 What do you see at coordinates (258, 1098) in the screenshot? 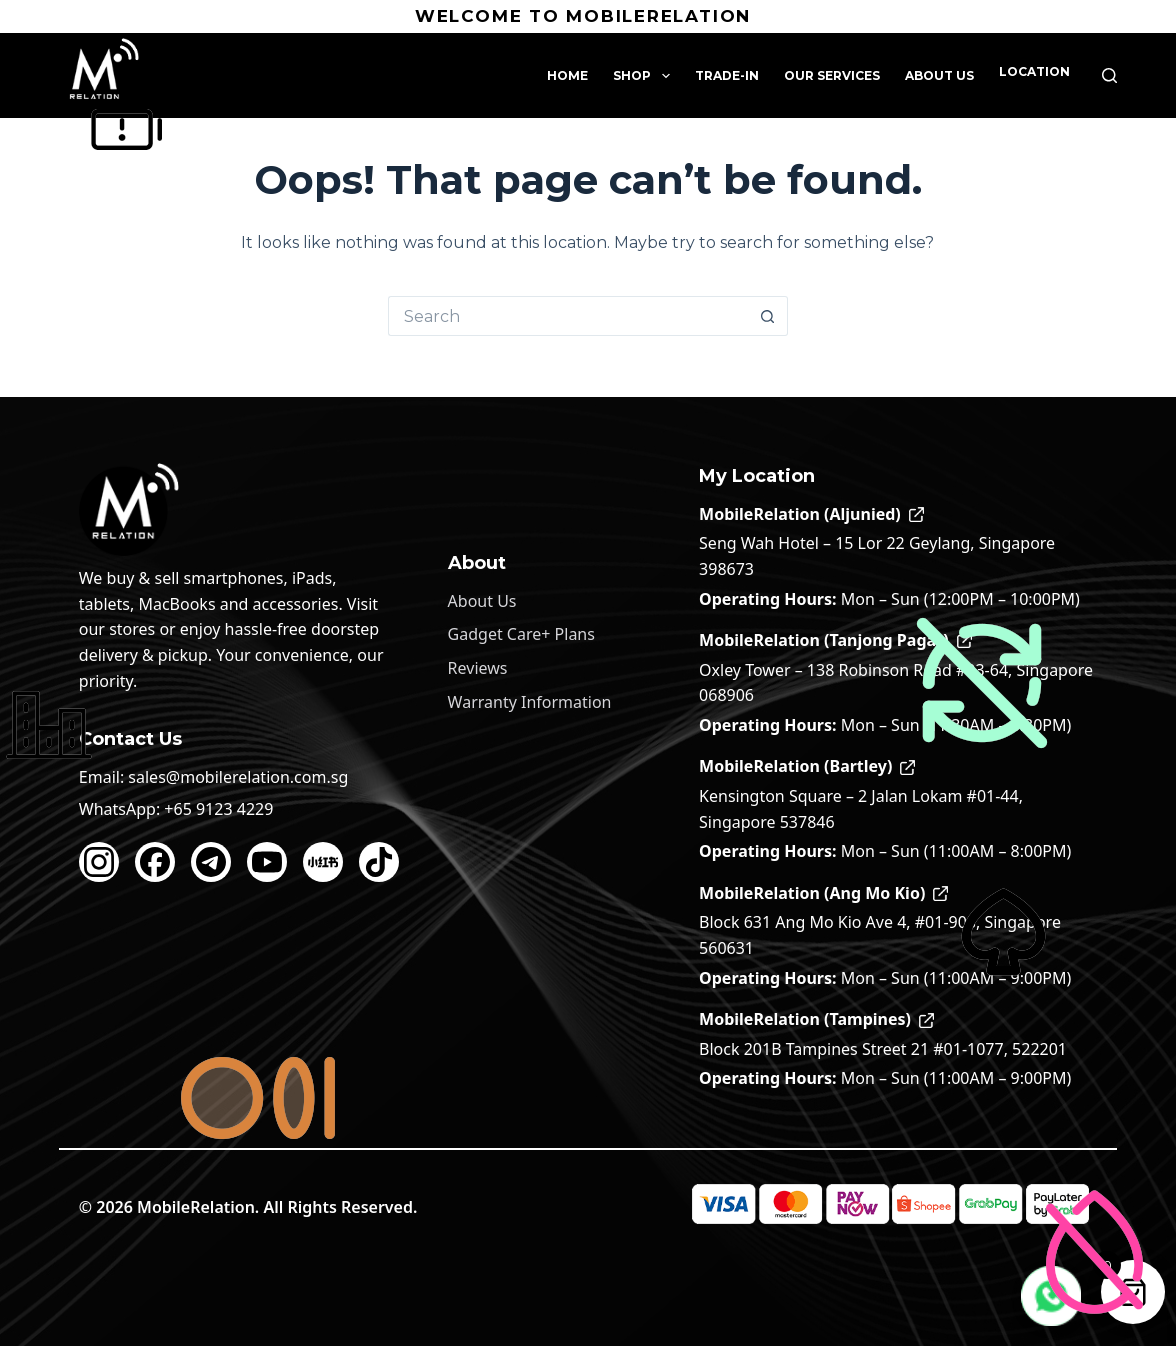
I see `visit medium profile or blog` at bounding box center [258, 1098].